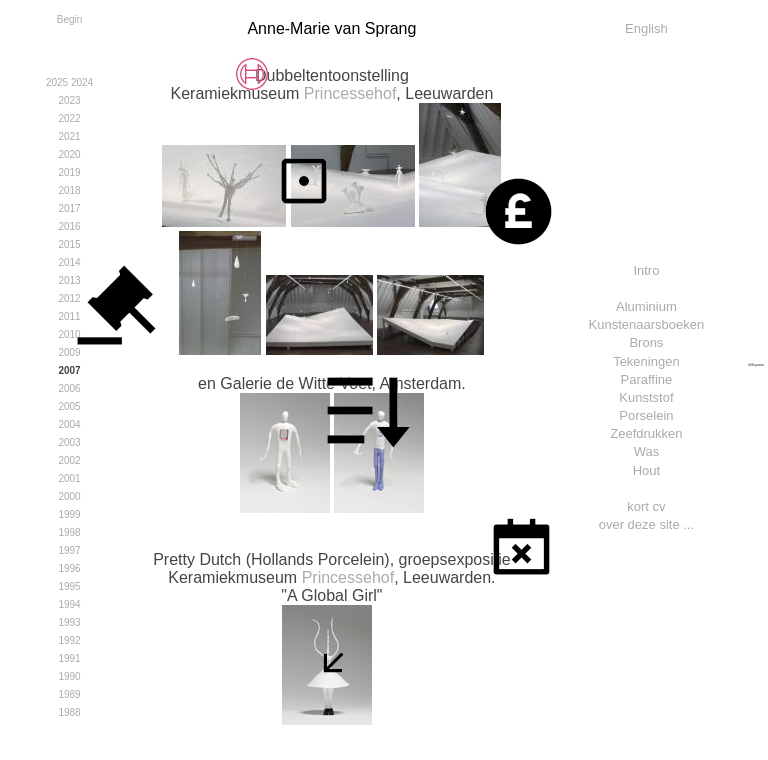  I want to click on sort items in descending order, so click(364, 410).